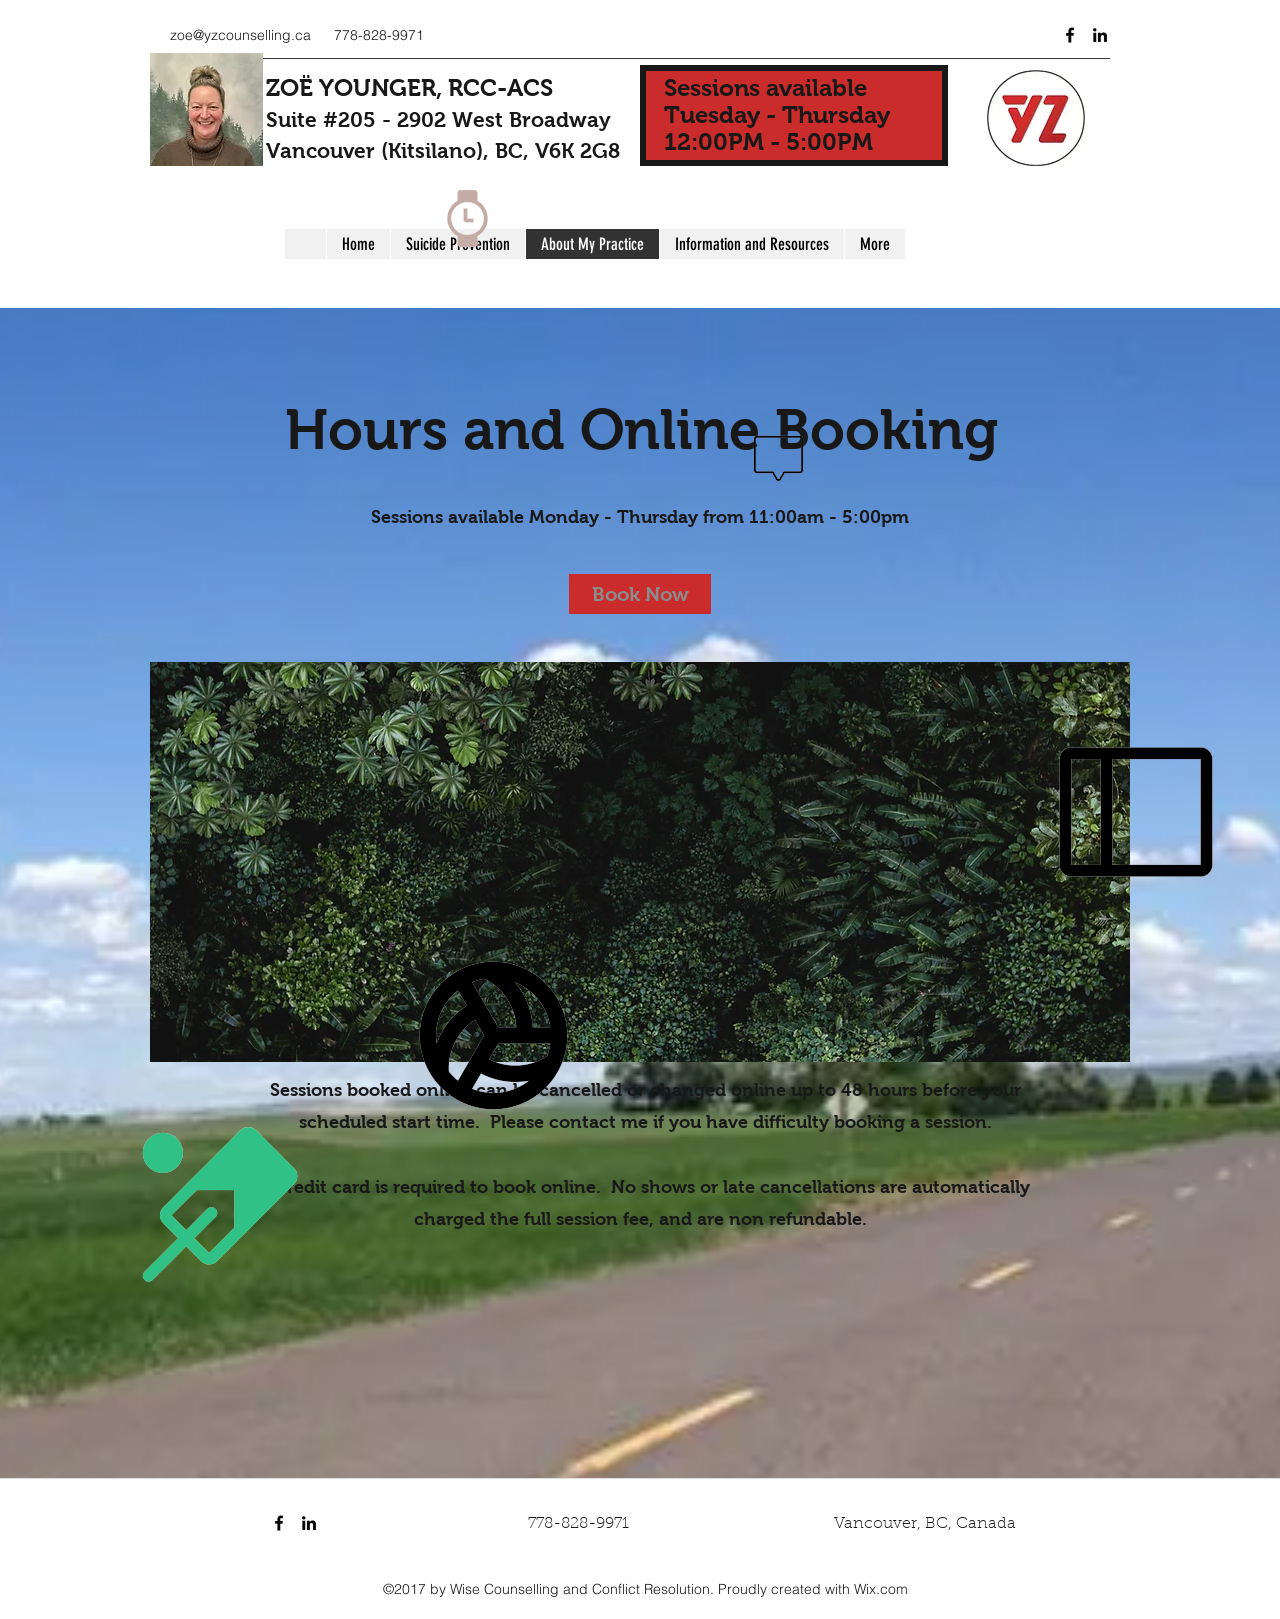 The width and height of the screenshot is (1280, 1619). What do you see at coordinates (1136, 812) in the screenshot?
I see `toggle the sidebar panel` at bounding box center [1136, 812].